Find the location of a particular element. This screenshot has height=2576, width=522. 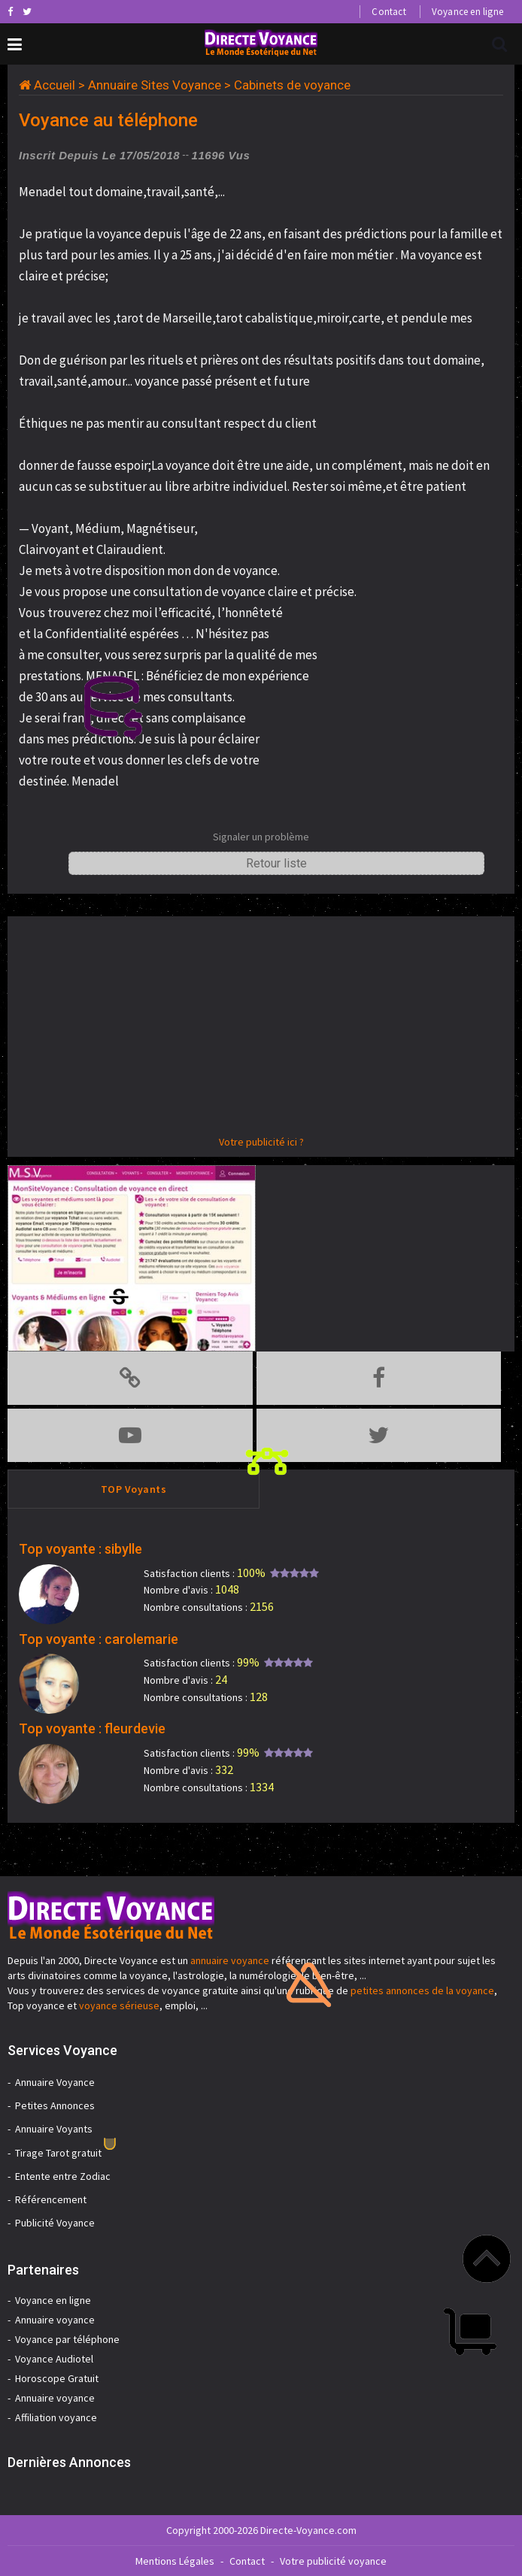

view database pricing or costs is located at coordinates (111, 706).